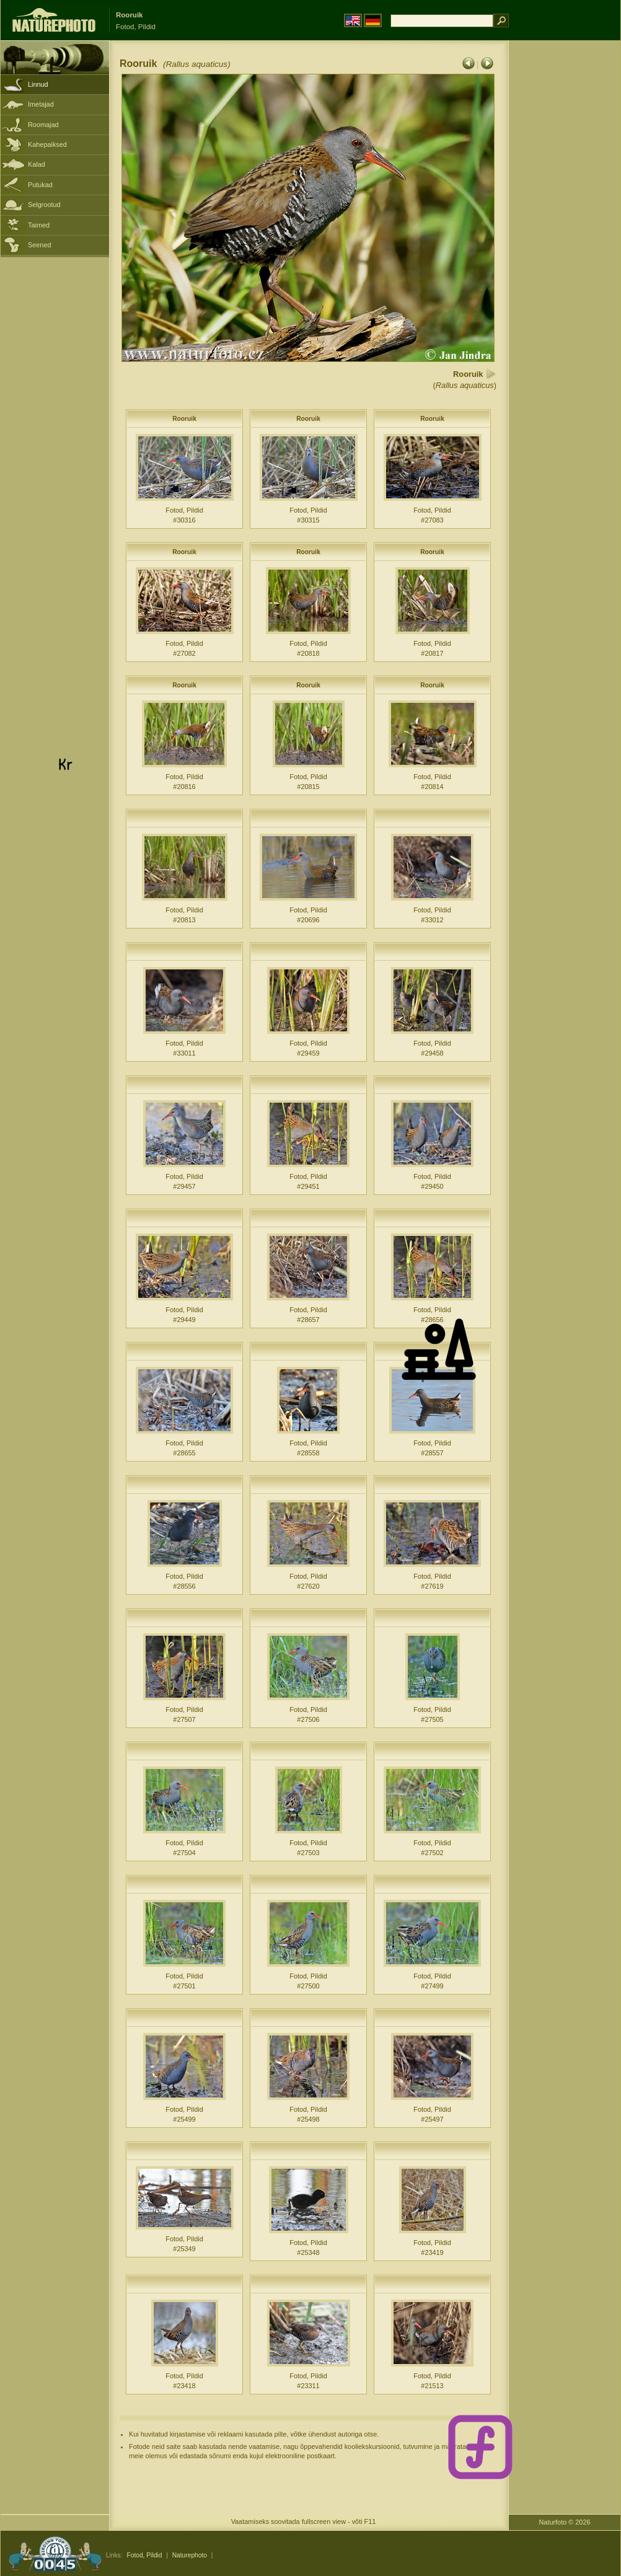 The image size is (621, 2576). What do you see at coordinates (439, 1353) in the screenshot?
I see `view nearby parks or green spaces` at bounding box center [439, 1353].